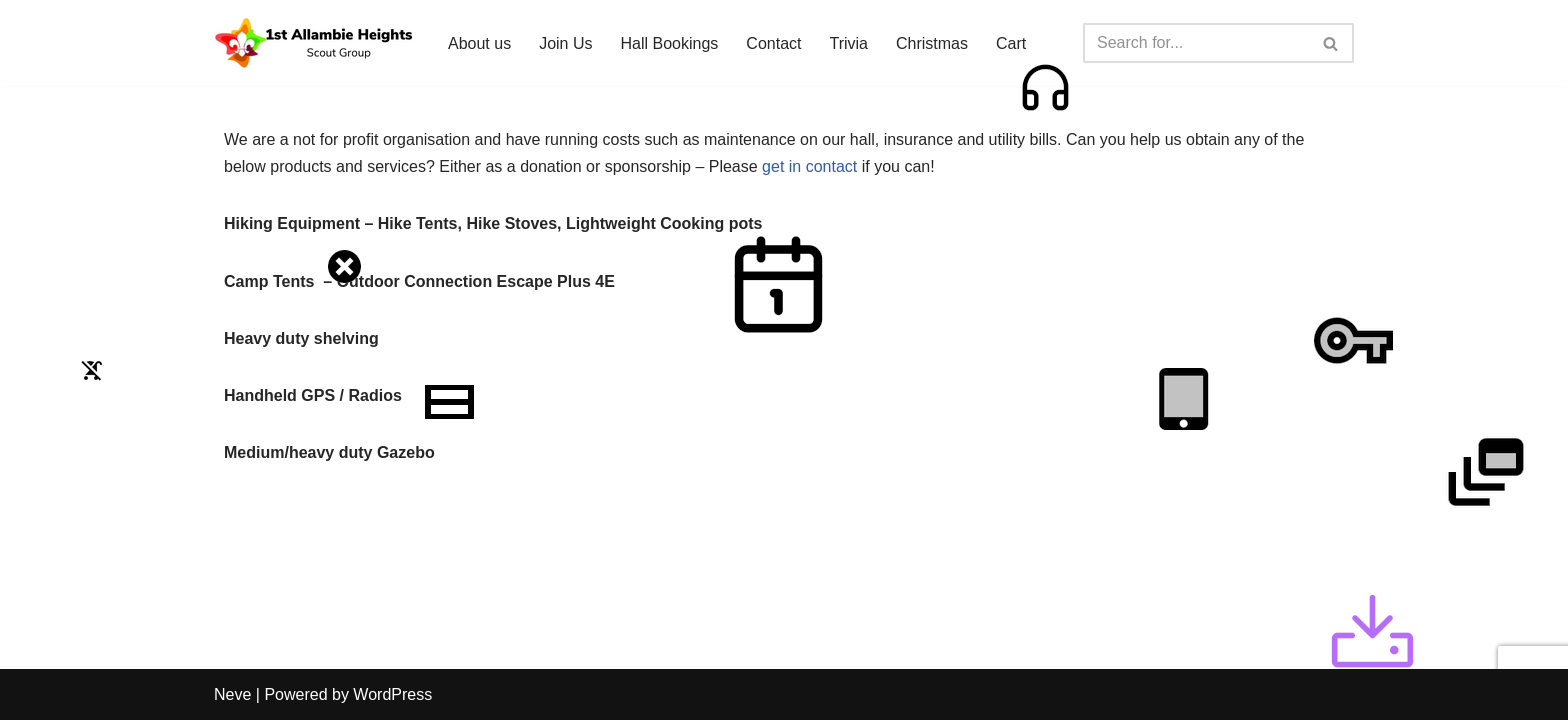 The image size is (1568, 720). What do you see at coordinates (448, 402) in the screenshot?
I see `switch to stream or list view` at bounding box center [448, 402].